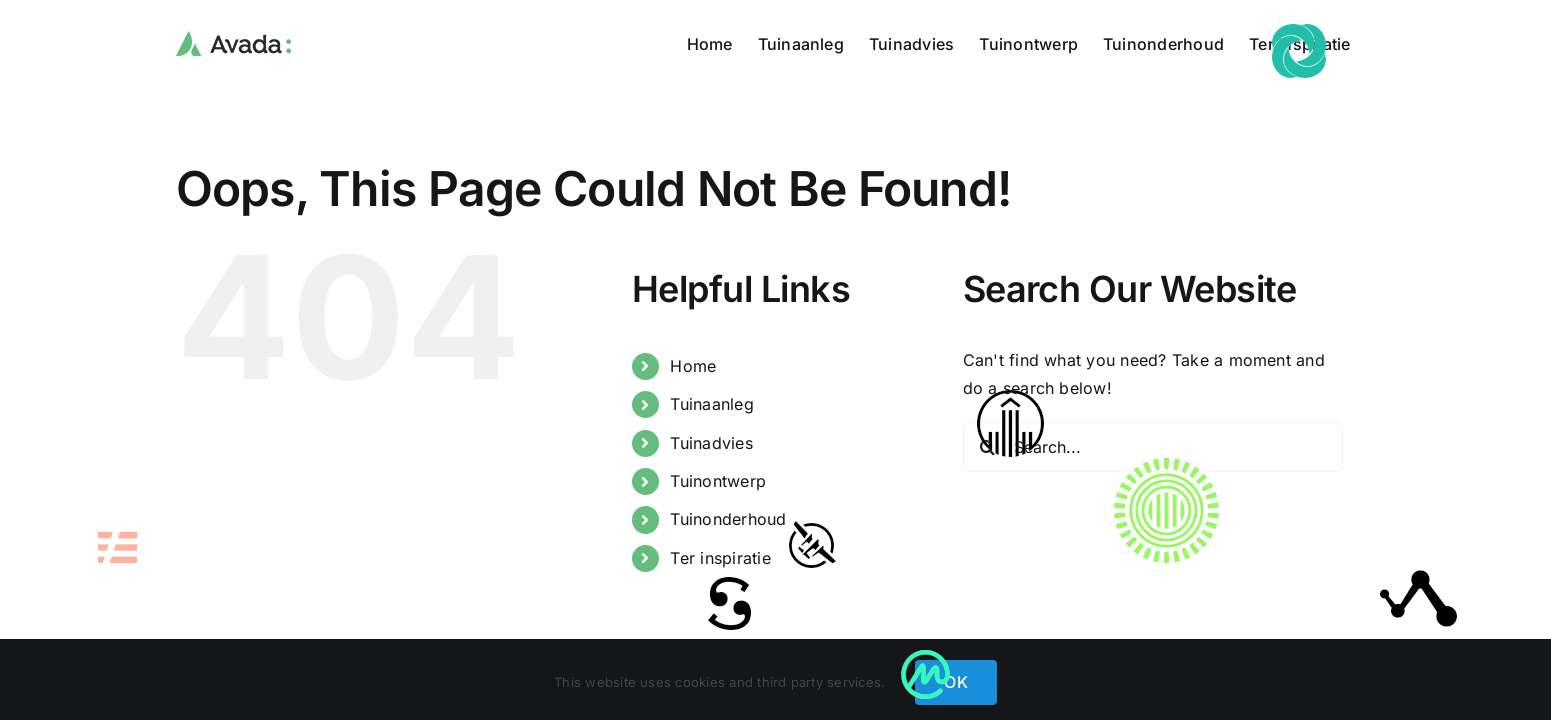 The width and height of the screenshot is (1551, 720). I want to click on open prezi presentation software, so click(1166, 510).